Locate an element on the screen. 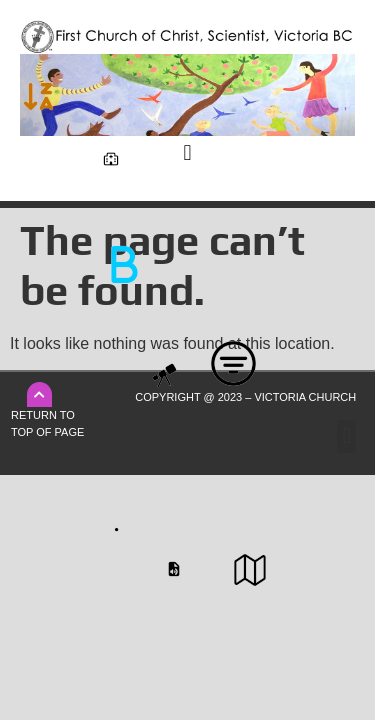 Image resolution: width=375 pixels, height=720 pixels. sort items alphabetically from Z to A is located at coordinates (38, 96).